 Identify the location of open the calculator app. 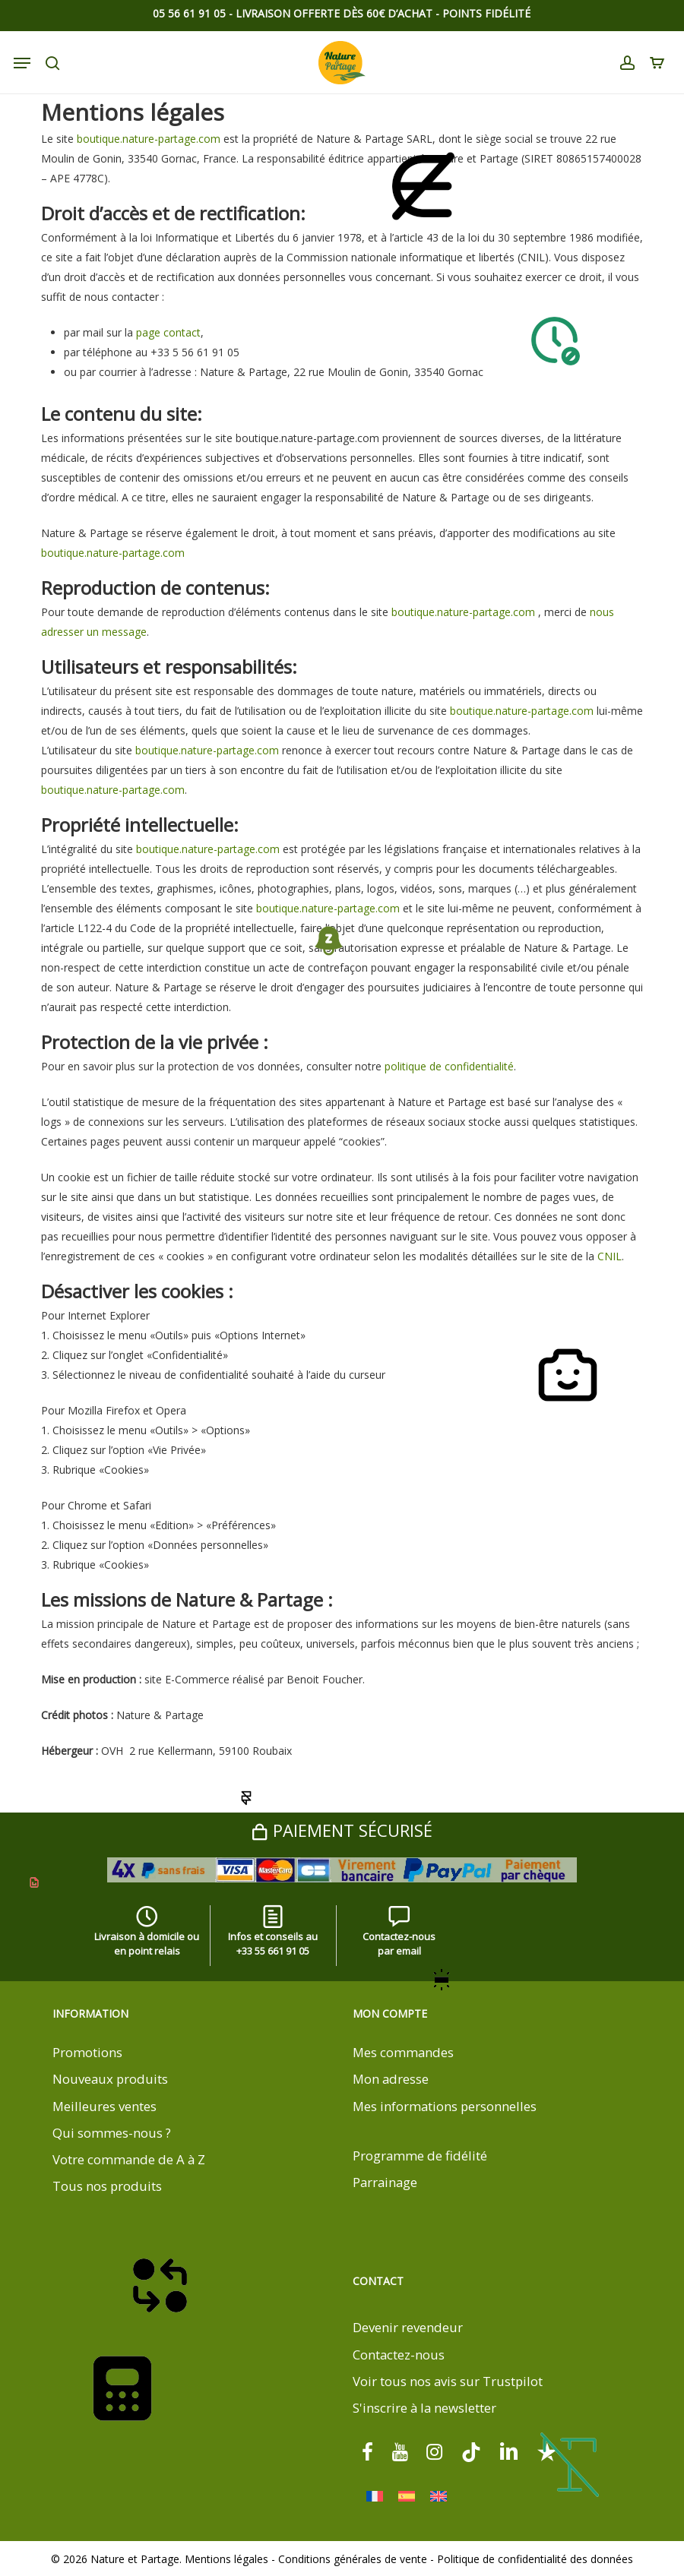
(122, 2388).